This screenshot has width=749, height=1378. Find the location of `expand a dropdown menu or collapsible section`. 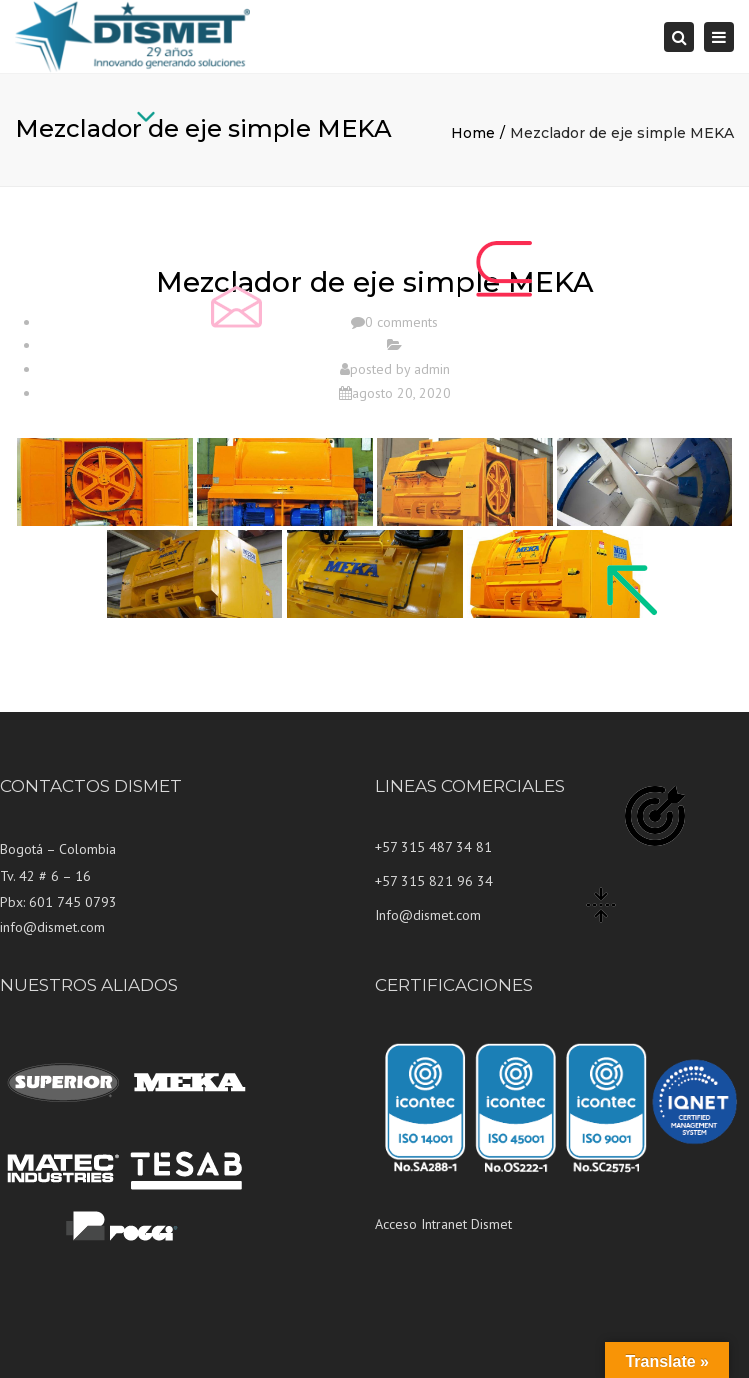

expand a dropdown menu or collapsible section is located at coordinates (146, 117).